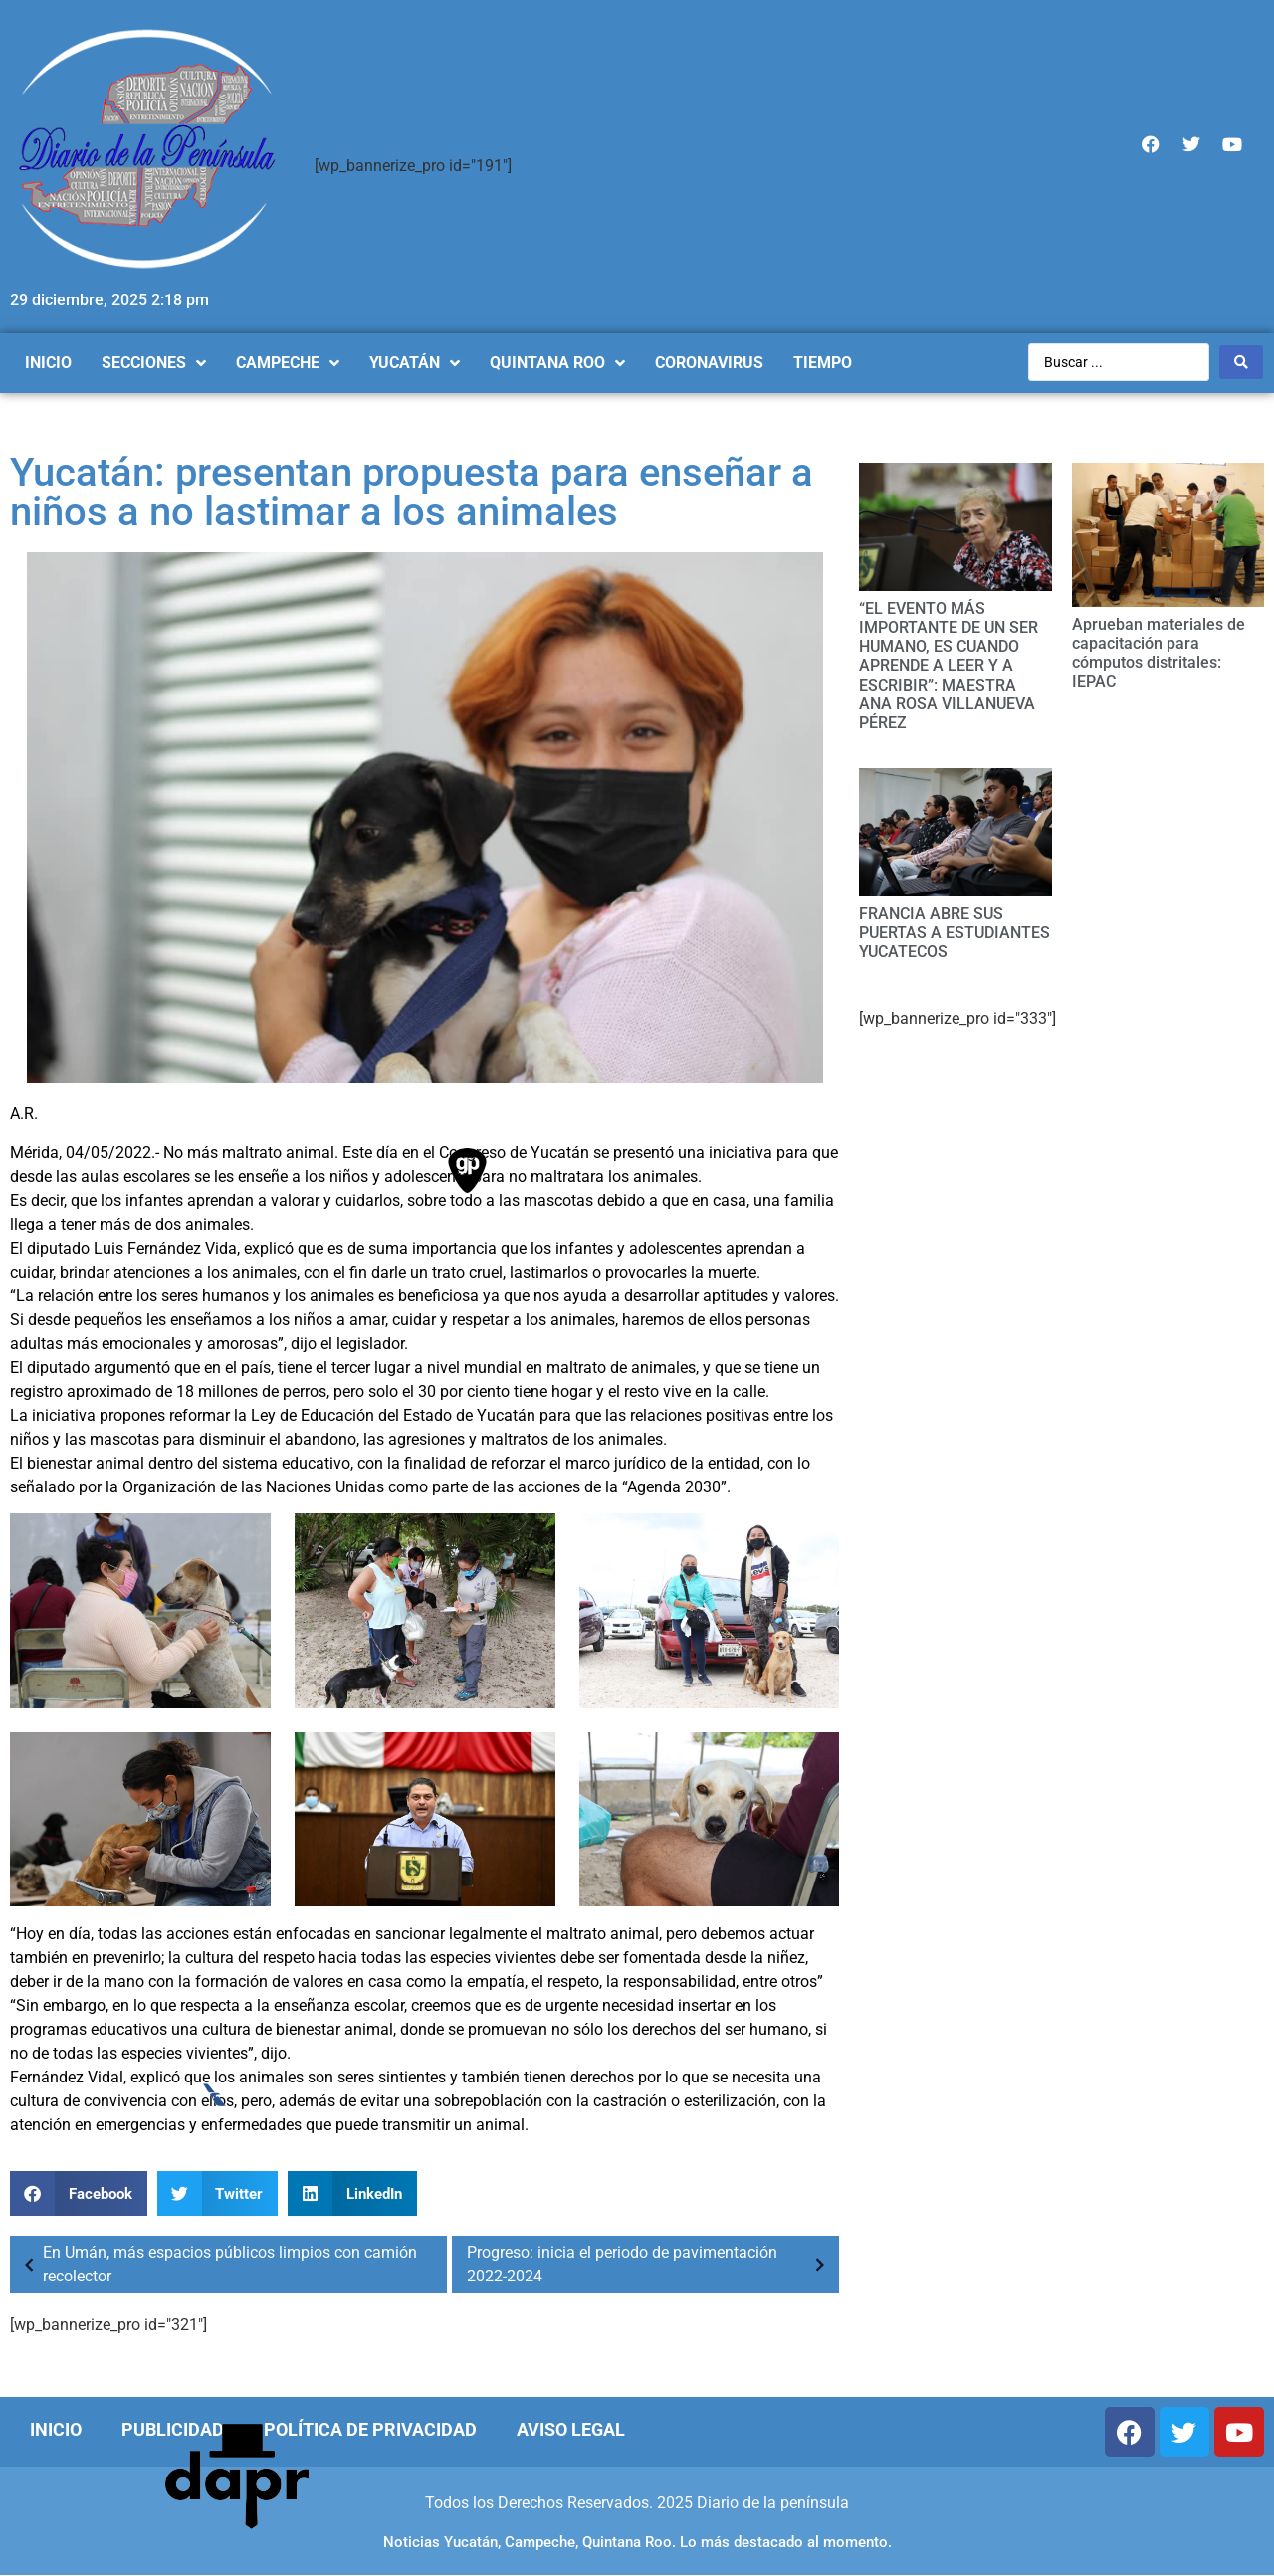  What do you see at coordinates (214, 2094) in the screenshot?
I see `open the American Airlines app` at bounding box center [214, 2094].